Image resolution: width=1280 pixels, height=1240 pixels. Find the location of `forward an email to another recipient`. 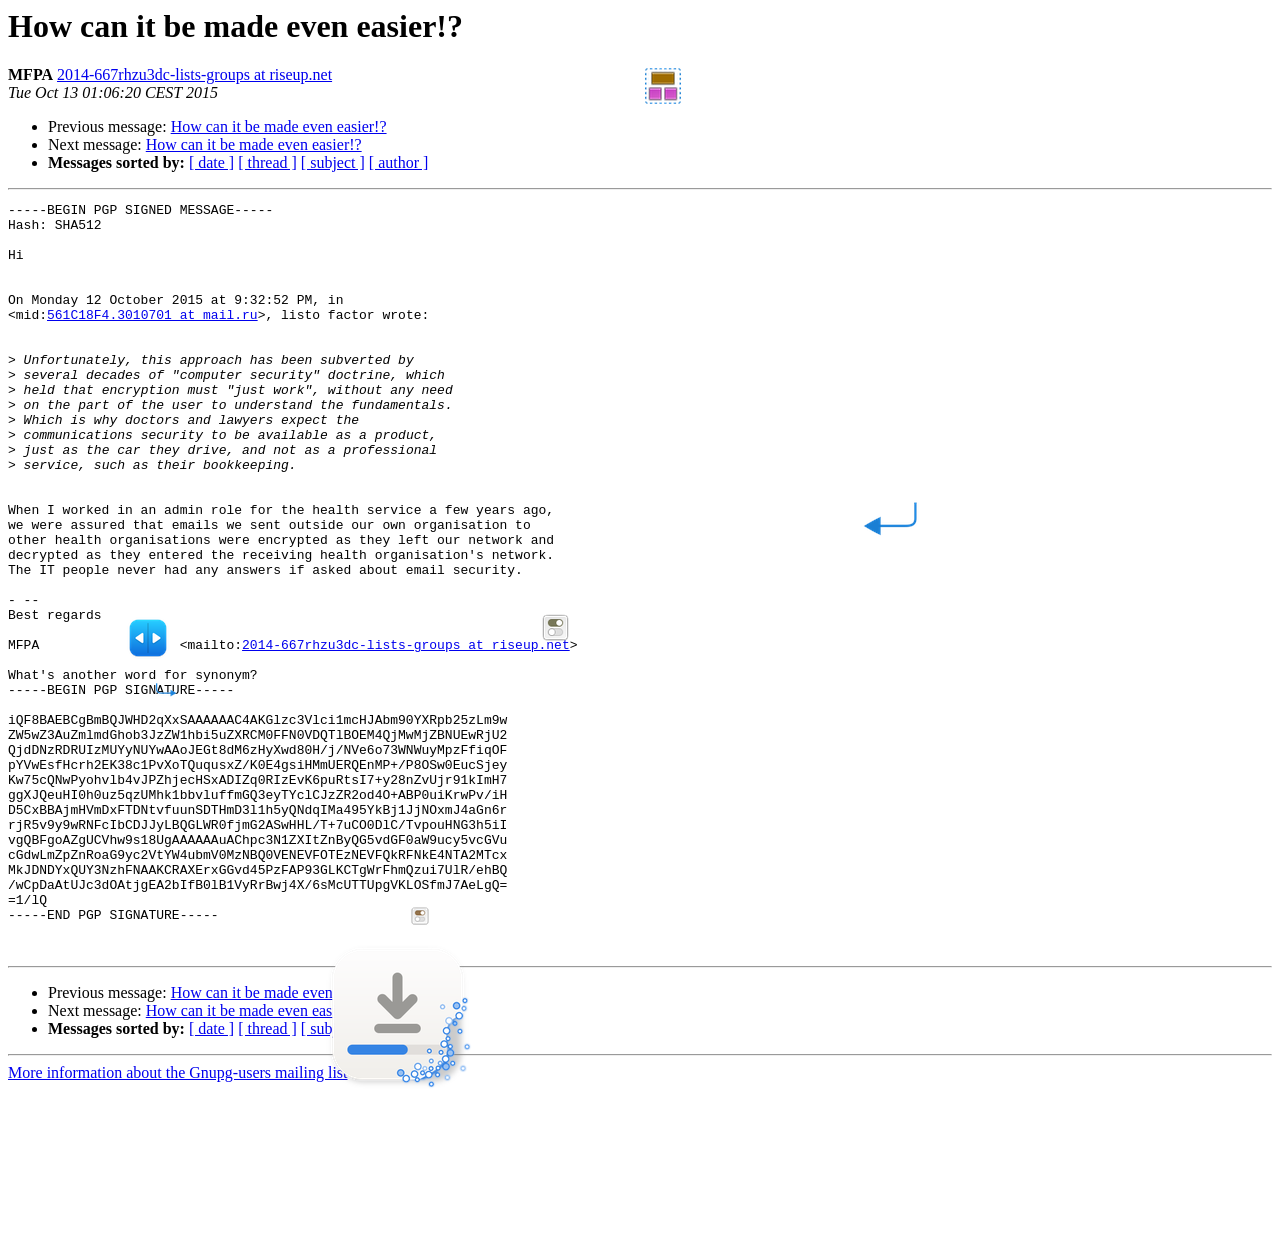

forward an email to another recipient is located at coordinates (166, 688).